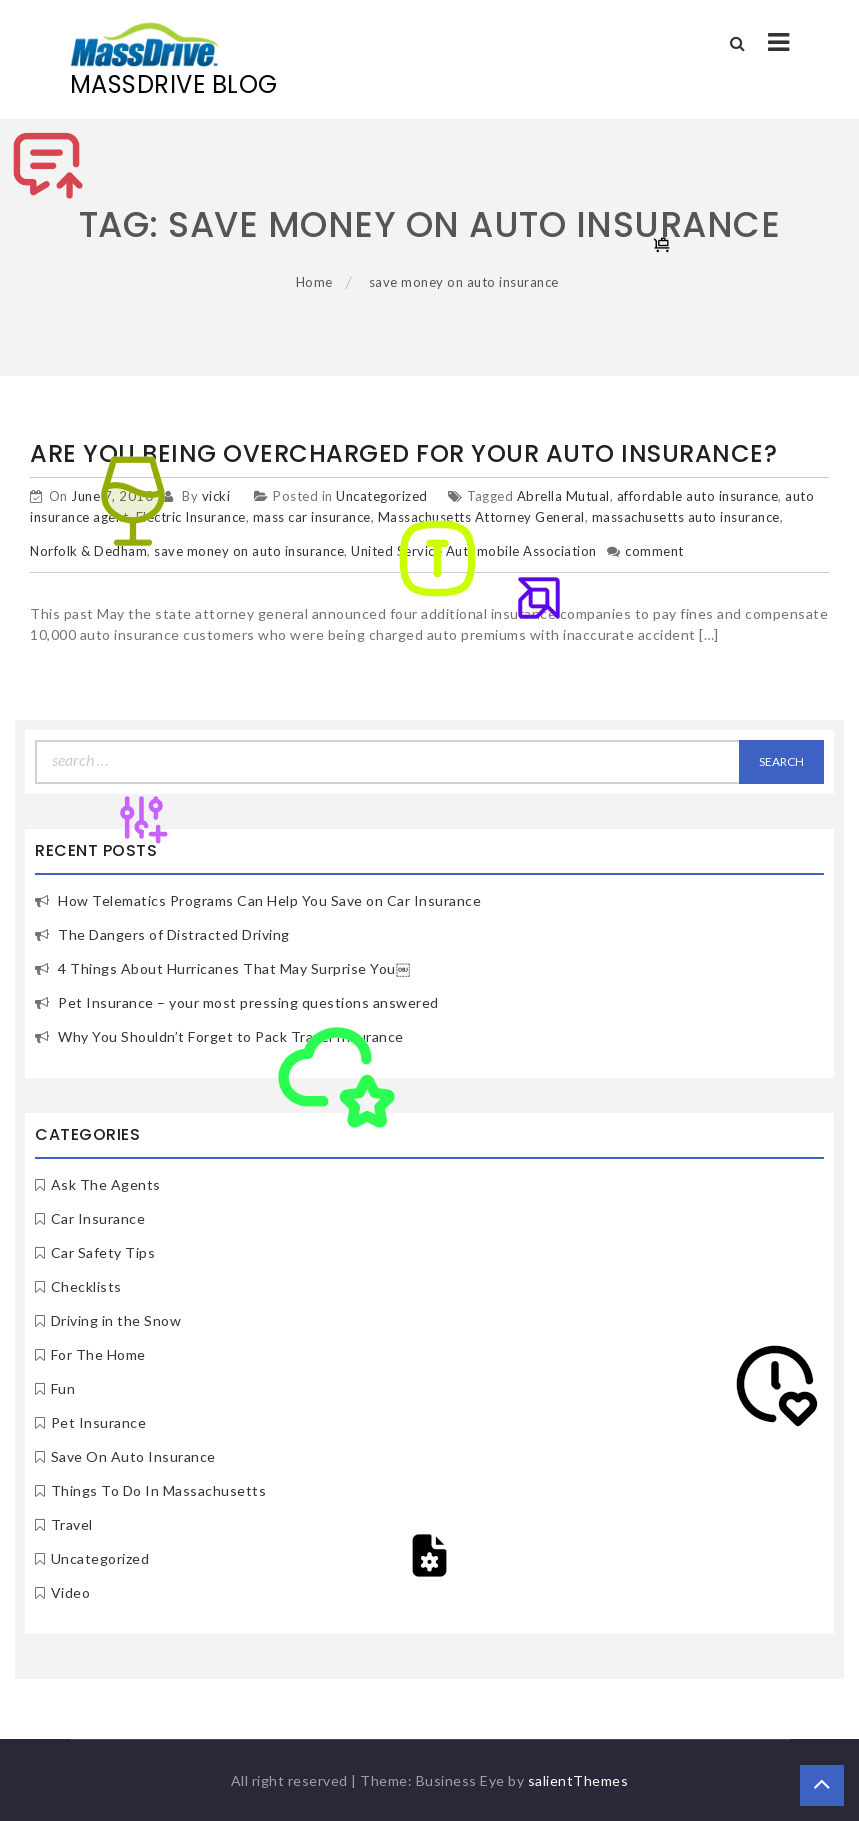 Image resolution: width=859 pixels, height=1821 pixels. Describe the element at coordinates (336, 1069) in the screenshot. I see `mark cloud content as favorite` at that location.